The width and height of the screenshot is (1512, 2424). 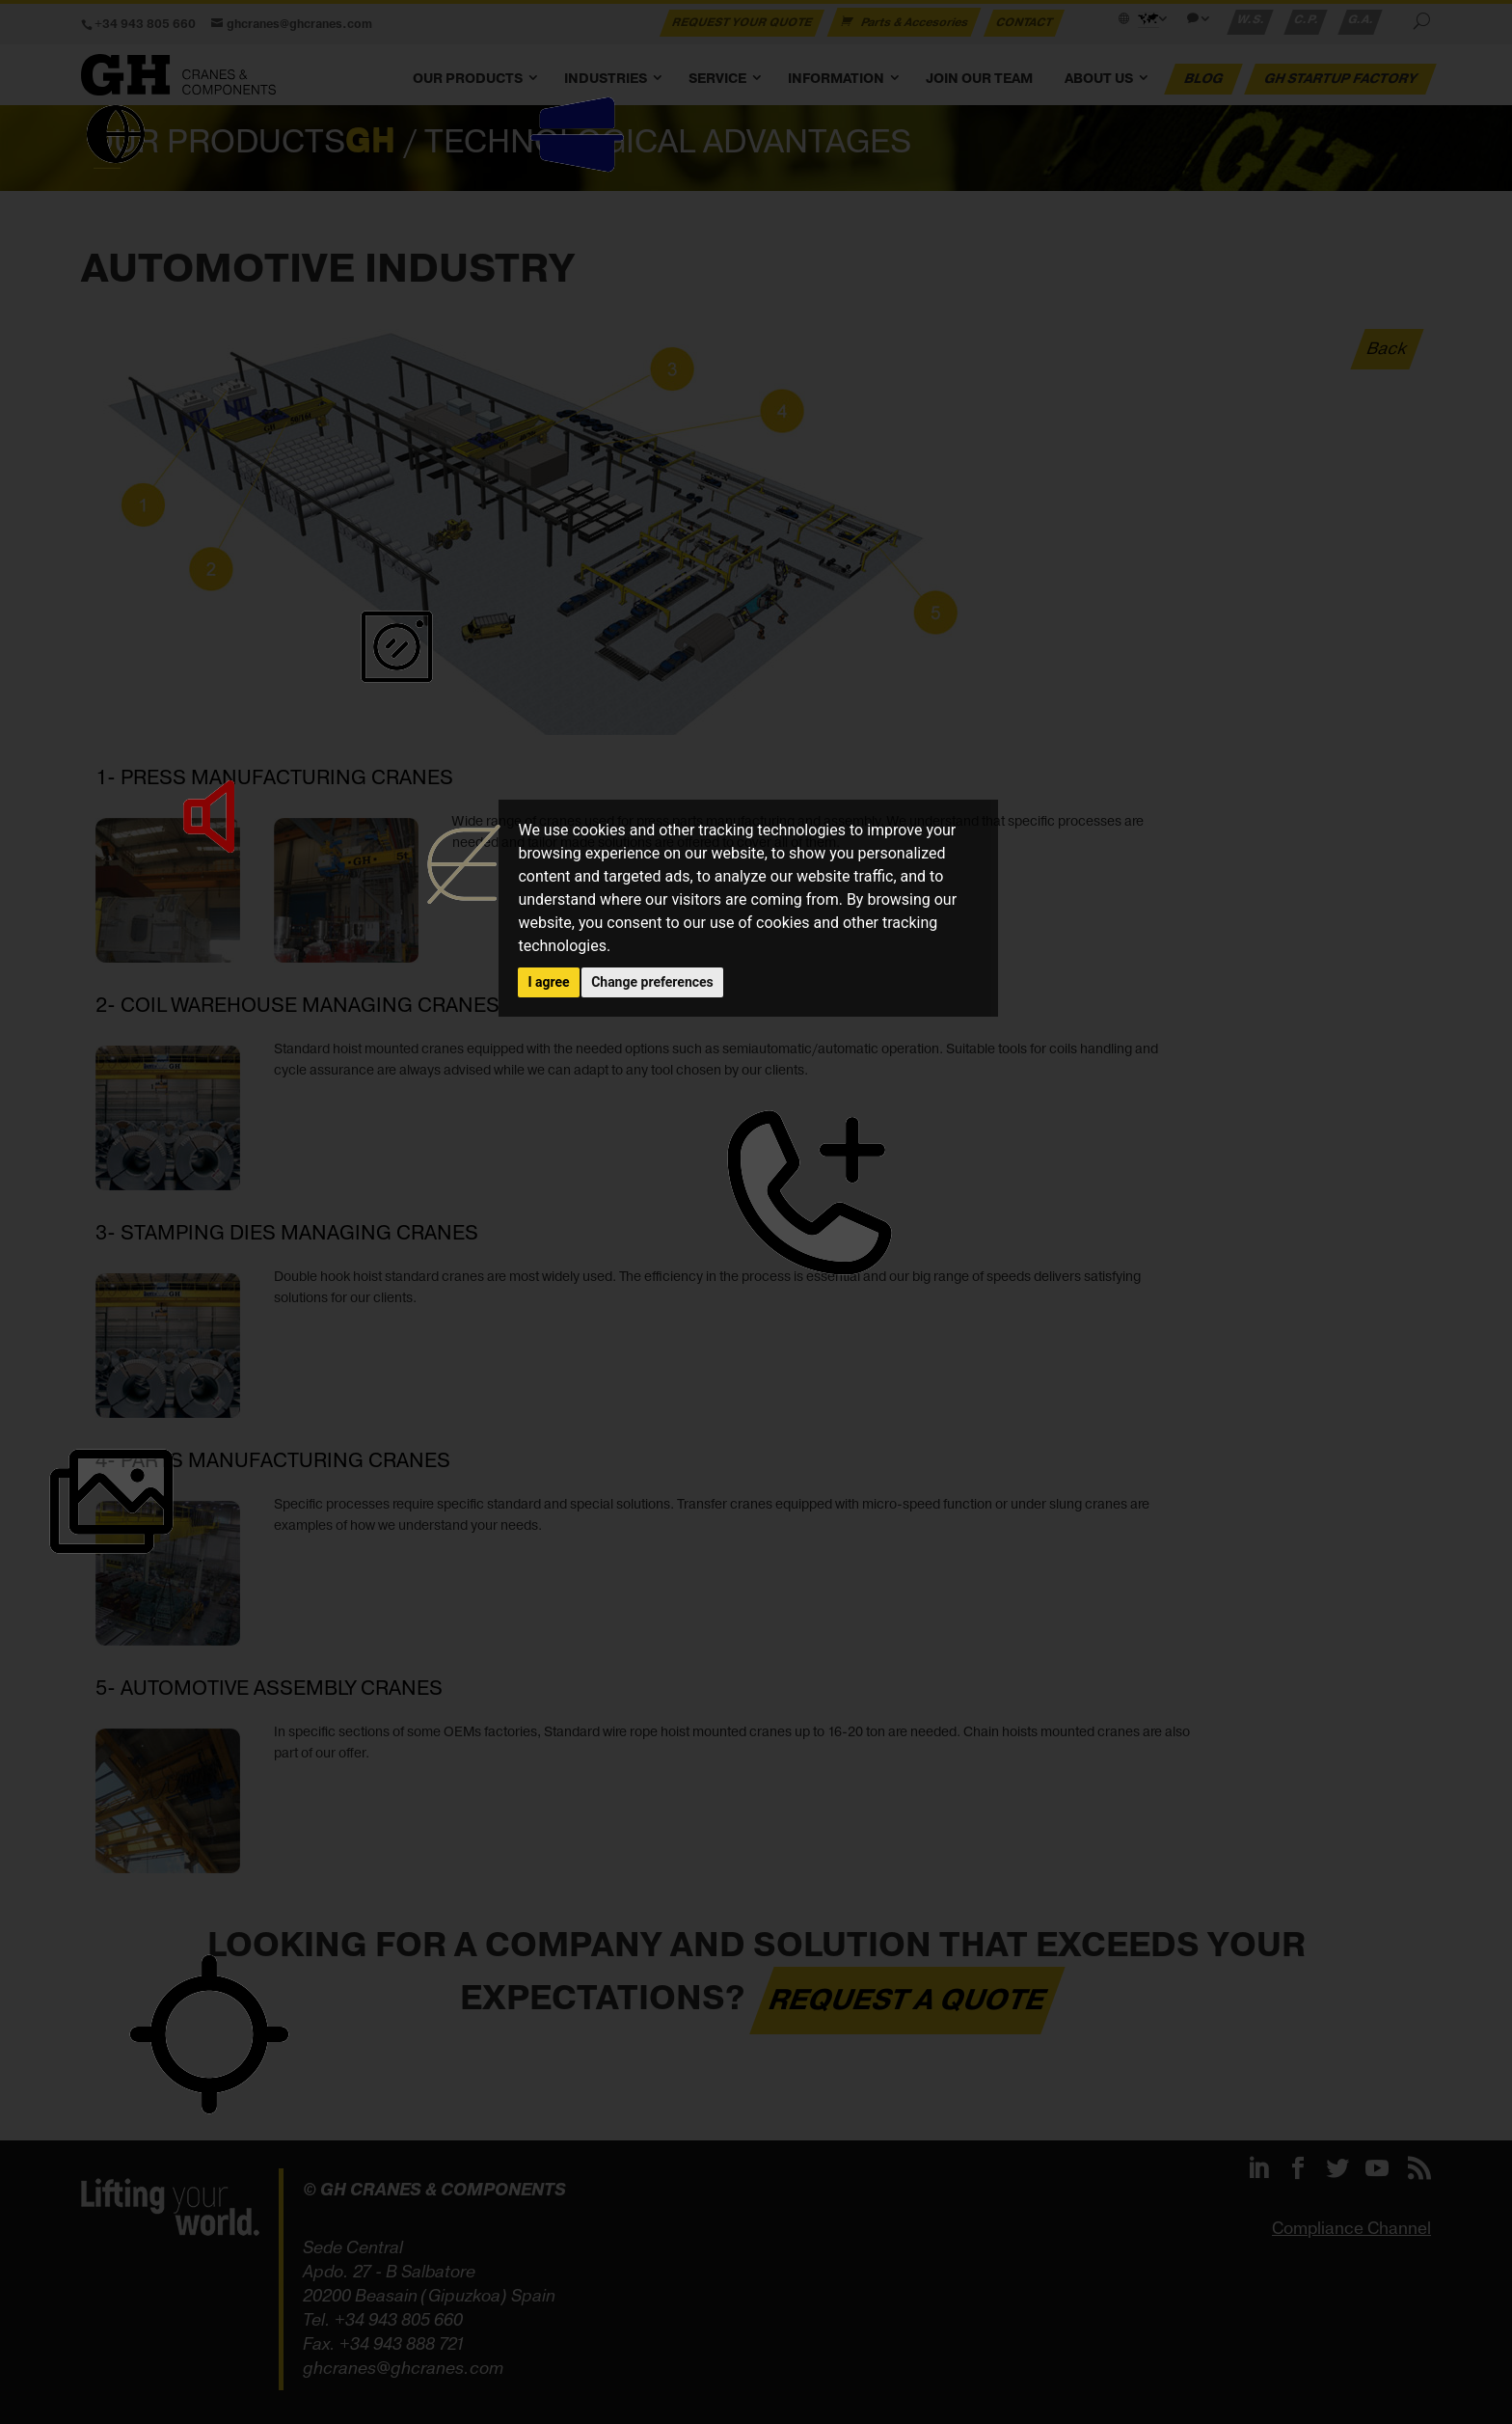 I want to click on speaker with no audio output, so click(x=222, y=816).